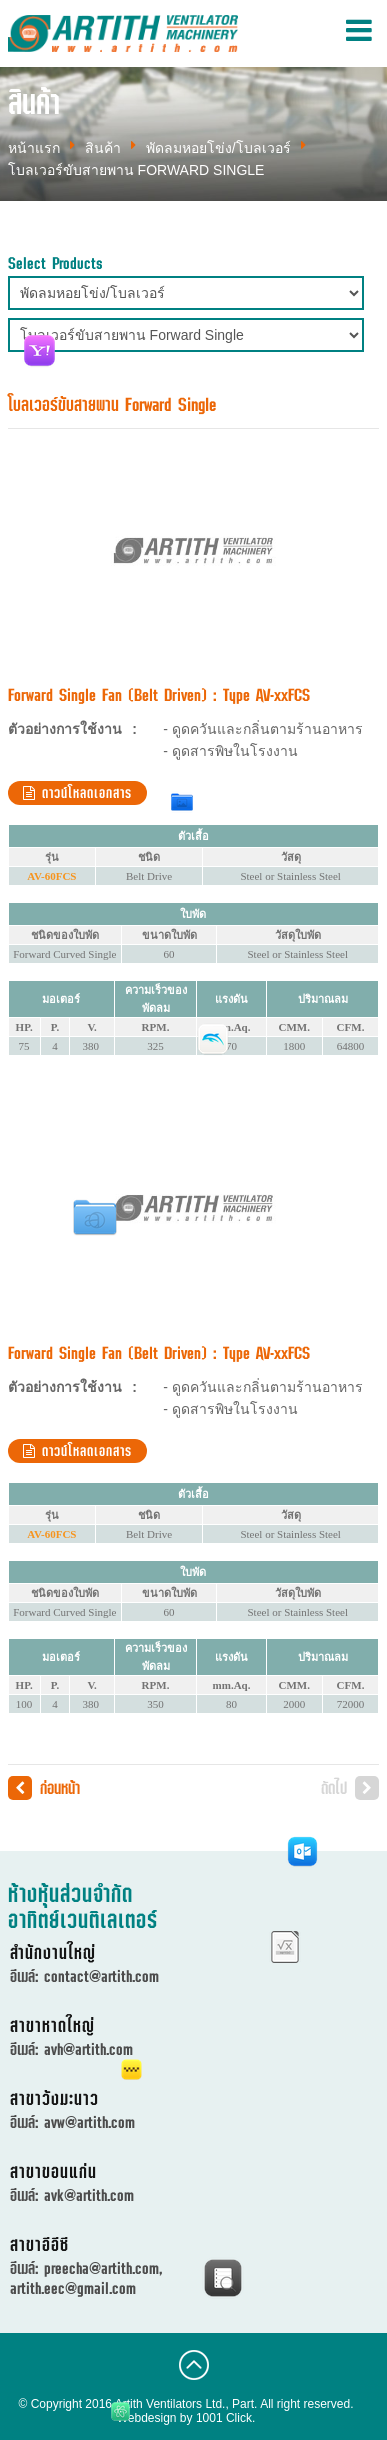 Image resolution: width=387 pixels, height=2440 pixels. Describe the element at coordinates (39, 350) in the screenshot. I see `open Yahoo web app` at that location.